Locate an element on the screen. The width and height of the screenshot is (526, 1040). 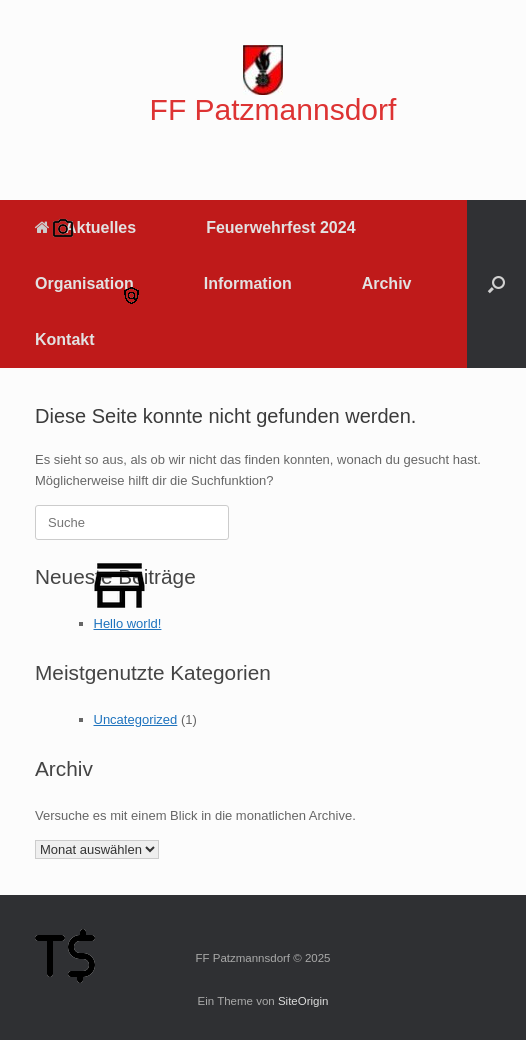
represents Tongan paʻanga currency (T$) is located at coordinates (65, 956).